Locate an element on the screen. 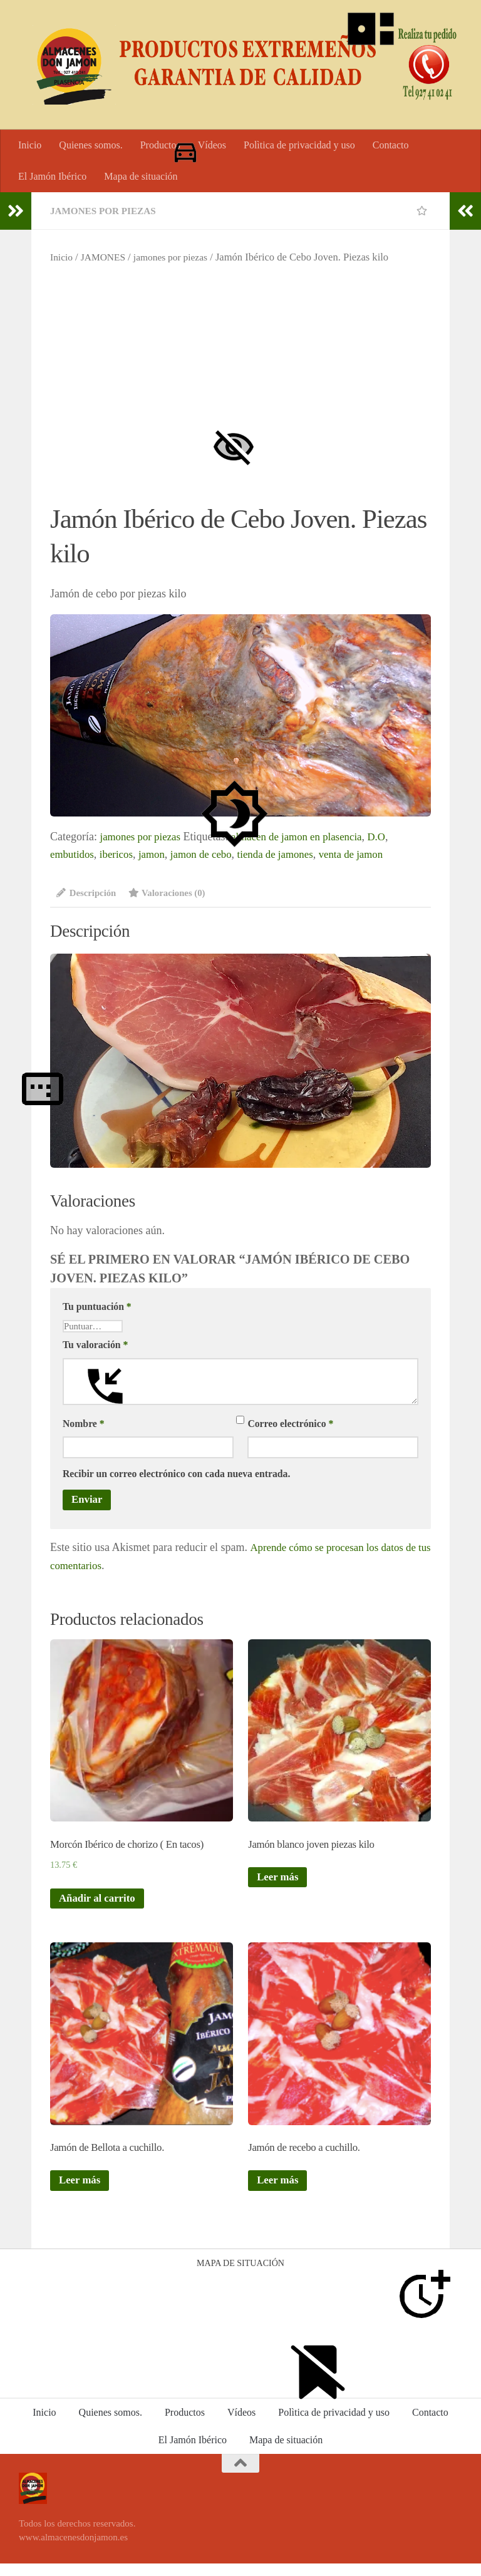  access bento box or compartmentalized layout view is located at coordinates (371, 29).